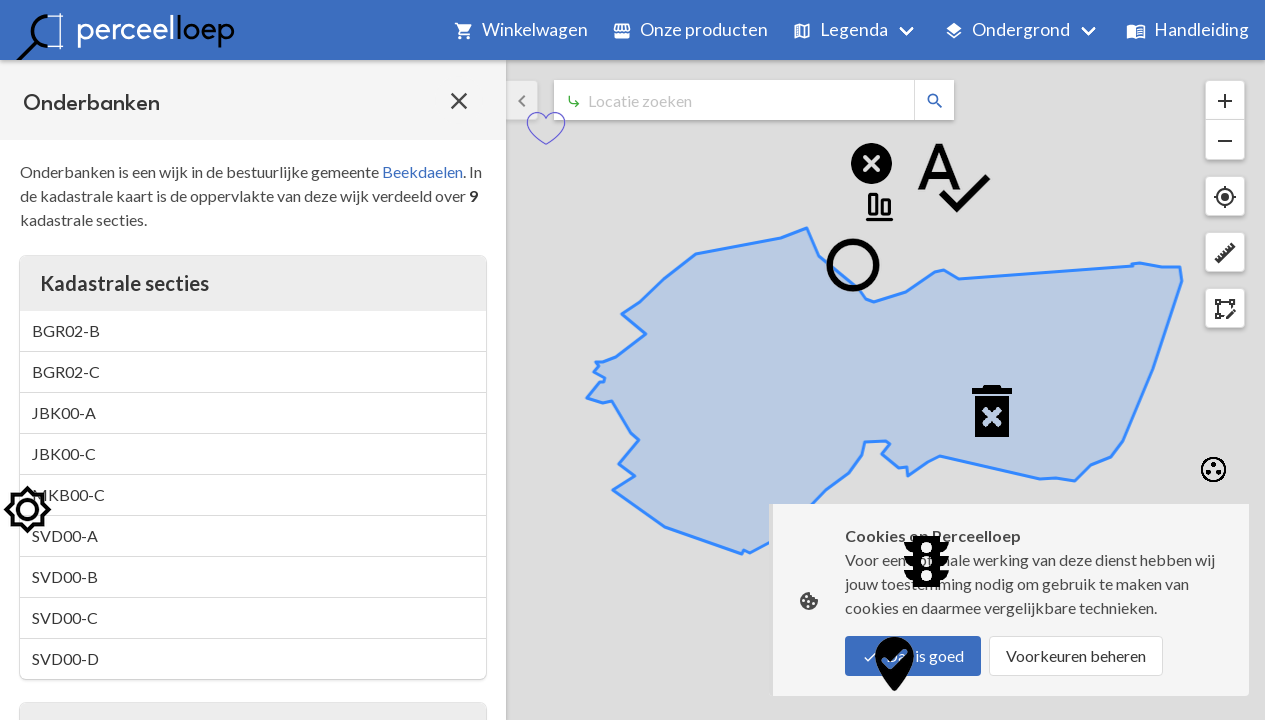 The width and height of the screenshot is (1265, 720). I want to click on align selected objects to the bottom, so click(879, 207).